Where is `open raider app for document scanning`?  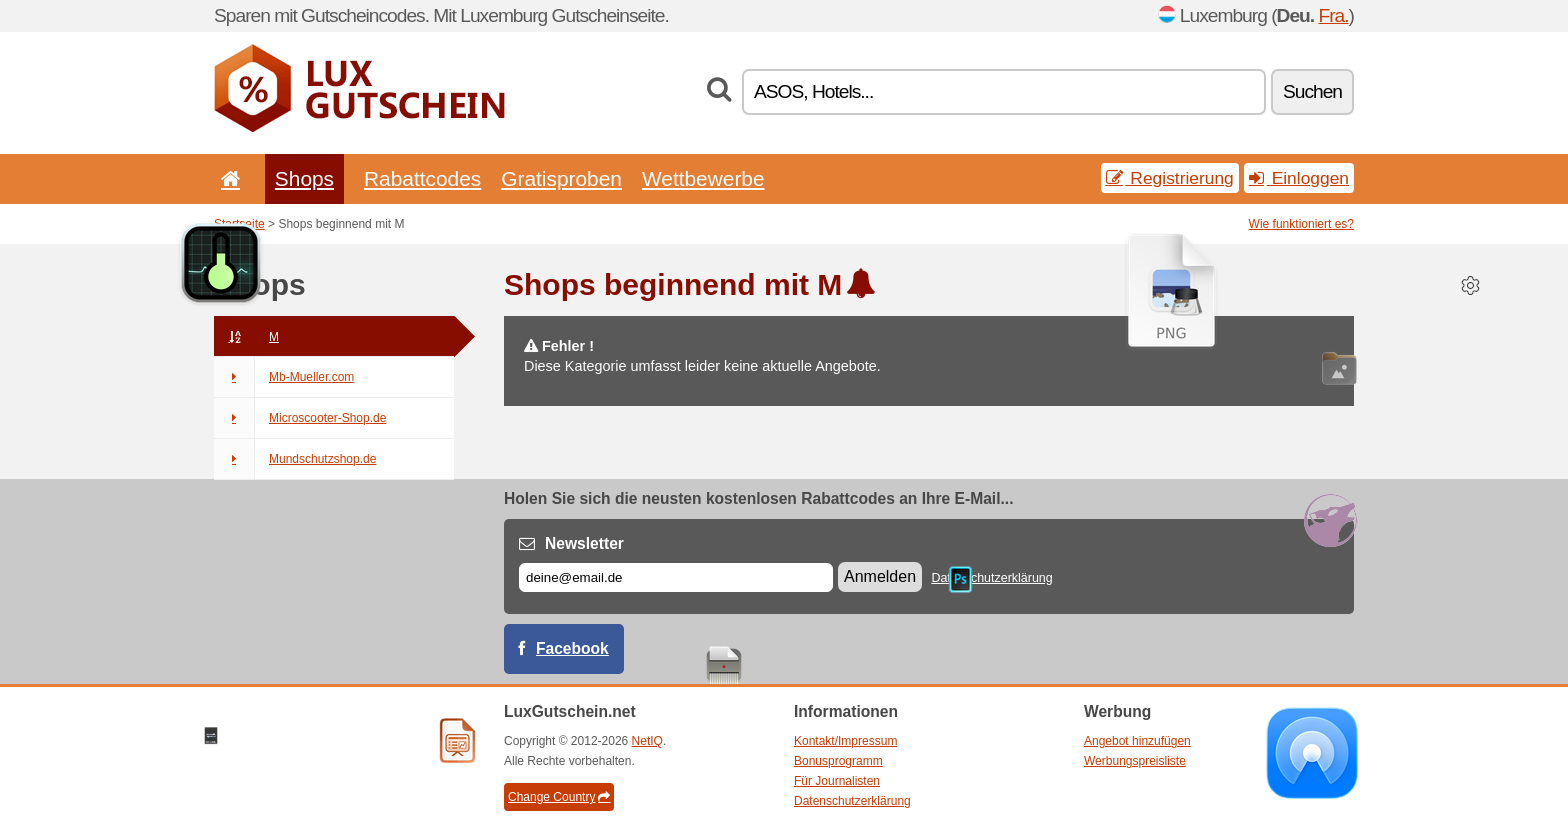
open raider app for document scanning is located at coordinates (724, 666).